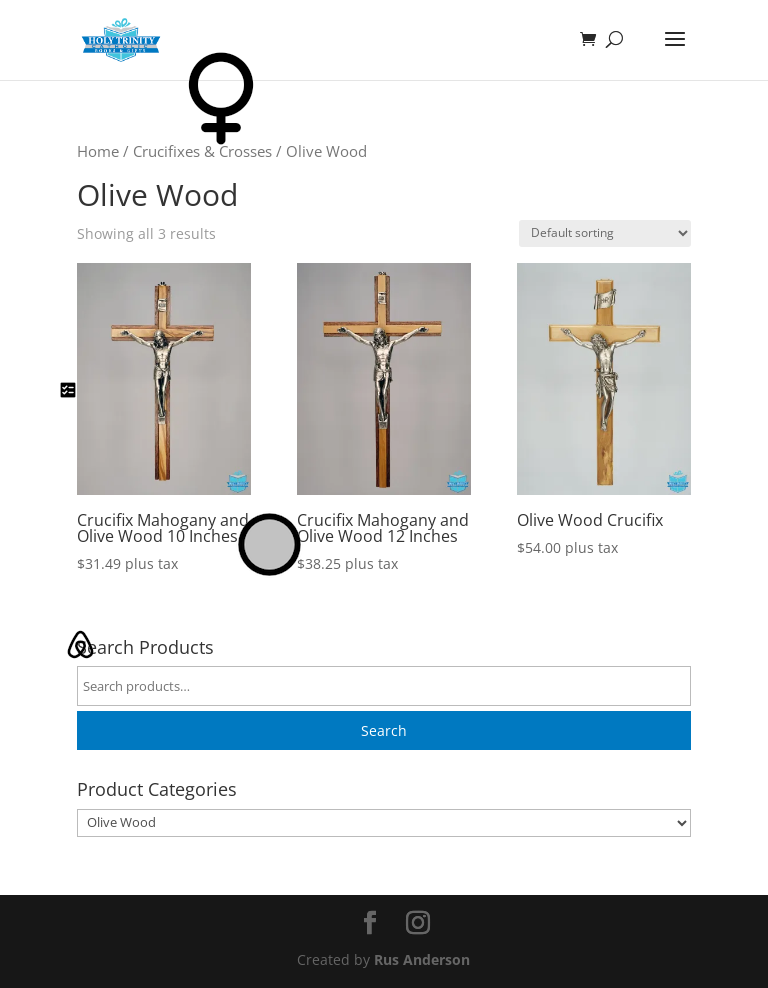 This screenshot has width=768, height=988. I want to click on indicates female gender option, so click(221, 97).